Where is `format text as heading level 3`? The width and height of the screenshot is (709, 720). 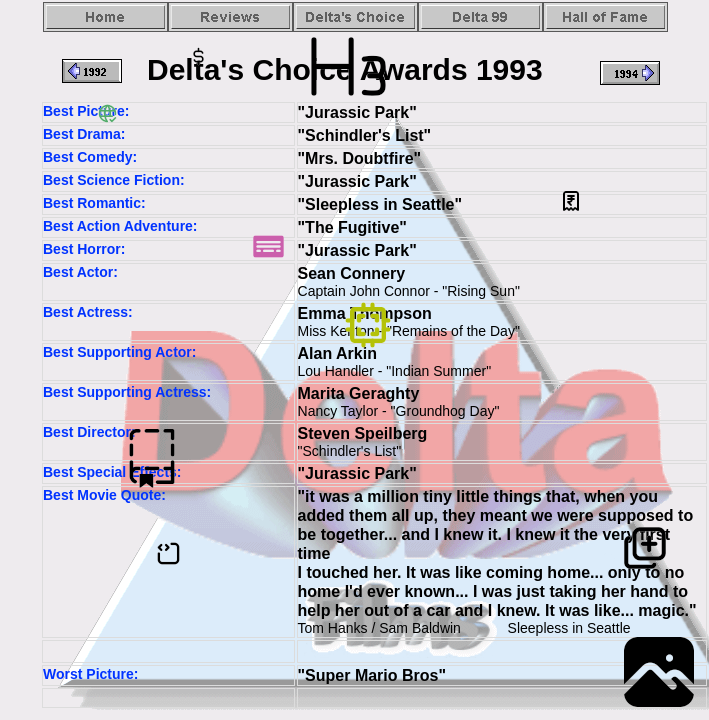 format text as heading level 3 is located at coordinates (348, 66).